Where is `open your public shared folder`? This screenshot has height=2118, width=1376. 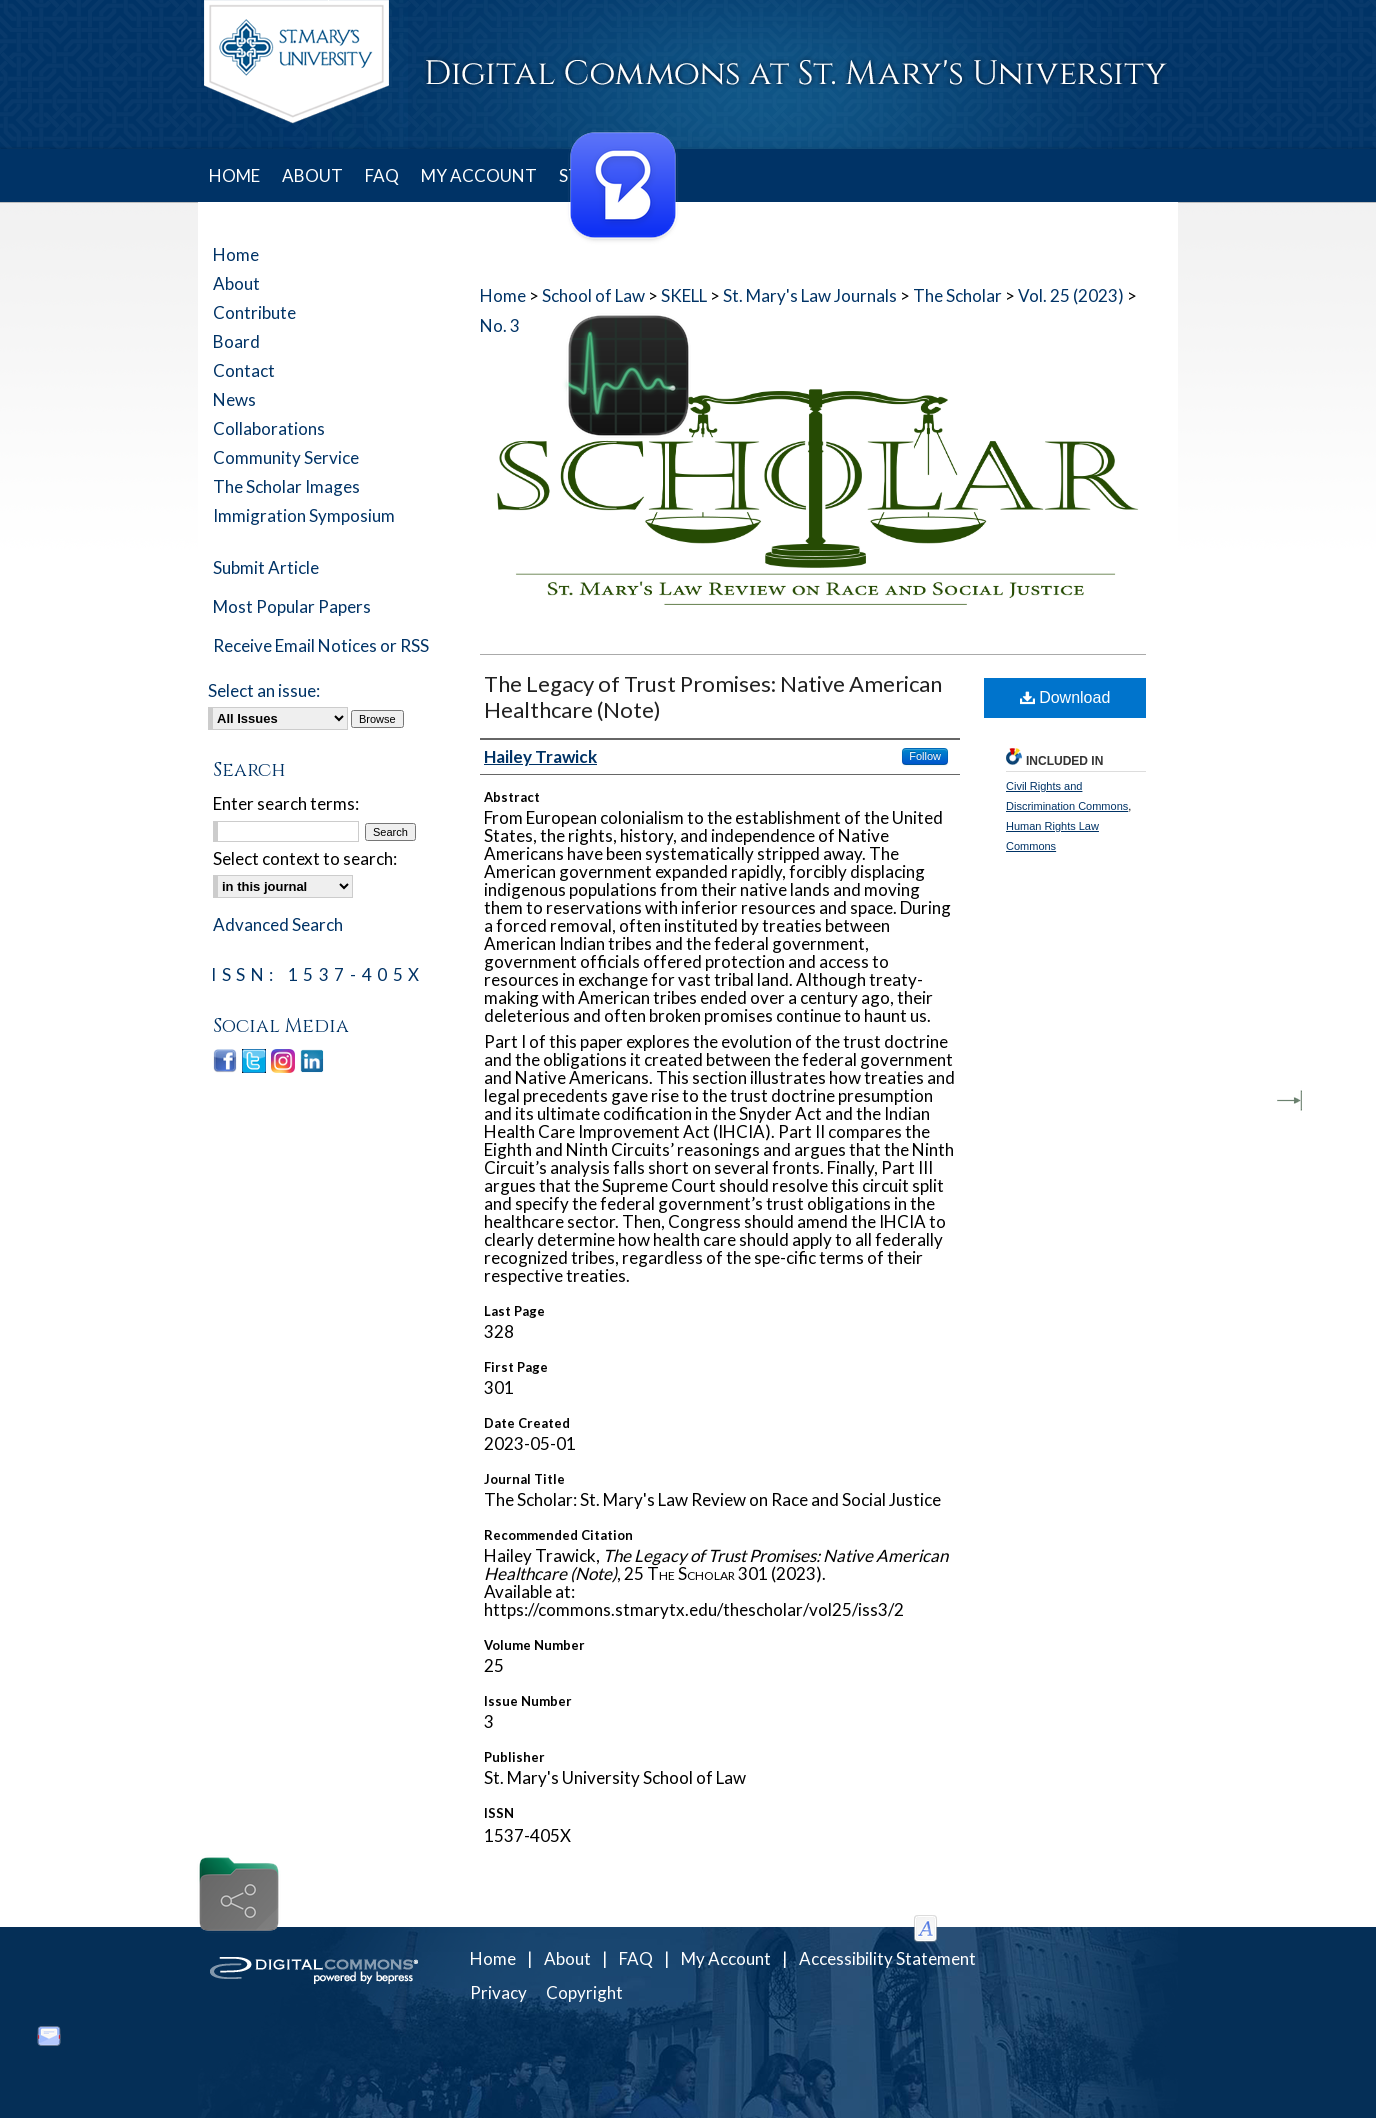 open your public shared folder is located at coordinates (239, 1894).